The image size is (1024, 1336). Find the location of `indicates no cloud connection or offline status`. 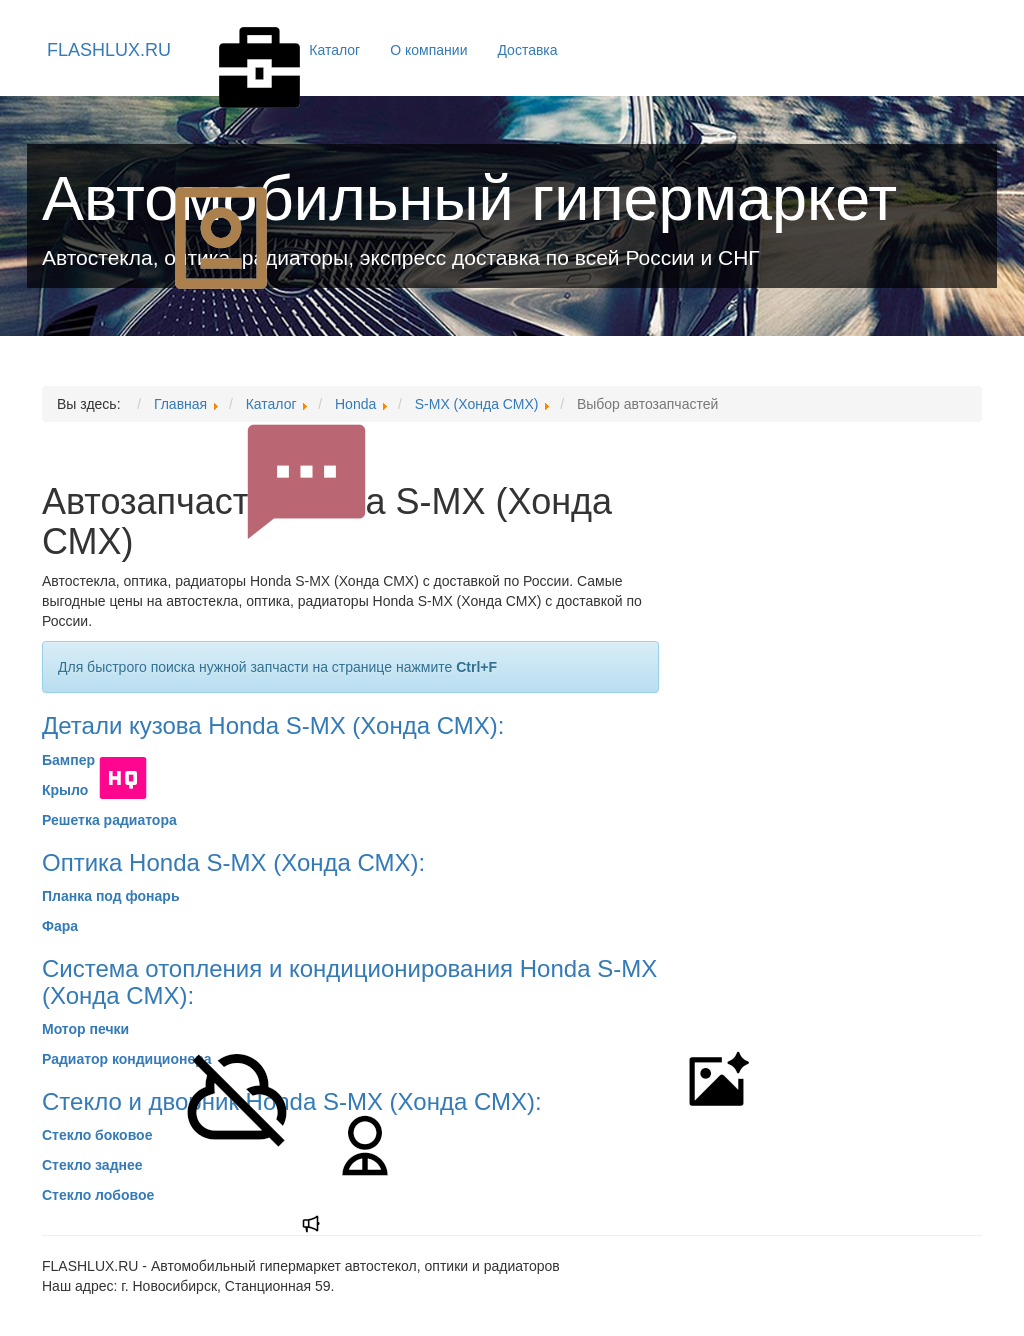

indicates no cloud connection or offline status is located at coordinates (237, 1099).